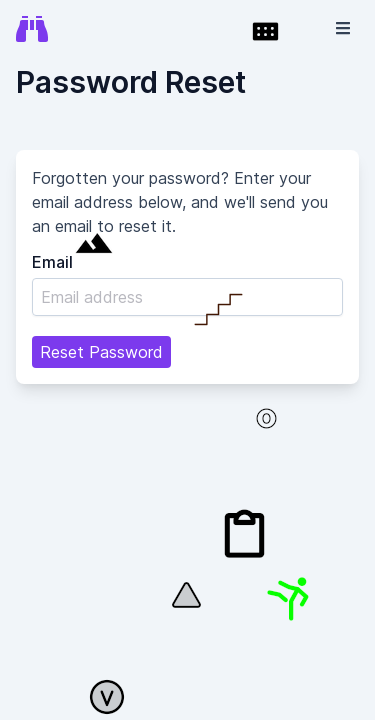  I want to click on indicates zero items or notifications, so click(266, 418).